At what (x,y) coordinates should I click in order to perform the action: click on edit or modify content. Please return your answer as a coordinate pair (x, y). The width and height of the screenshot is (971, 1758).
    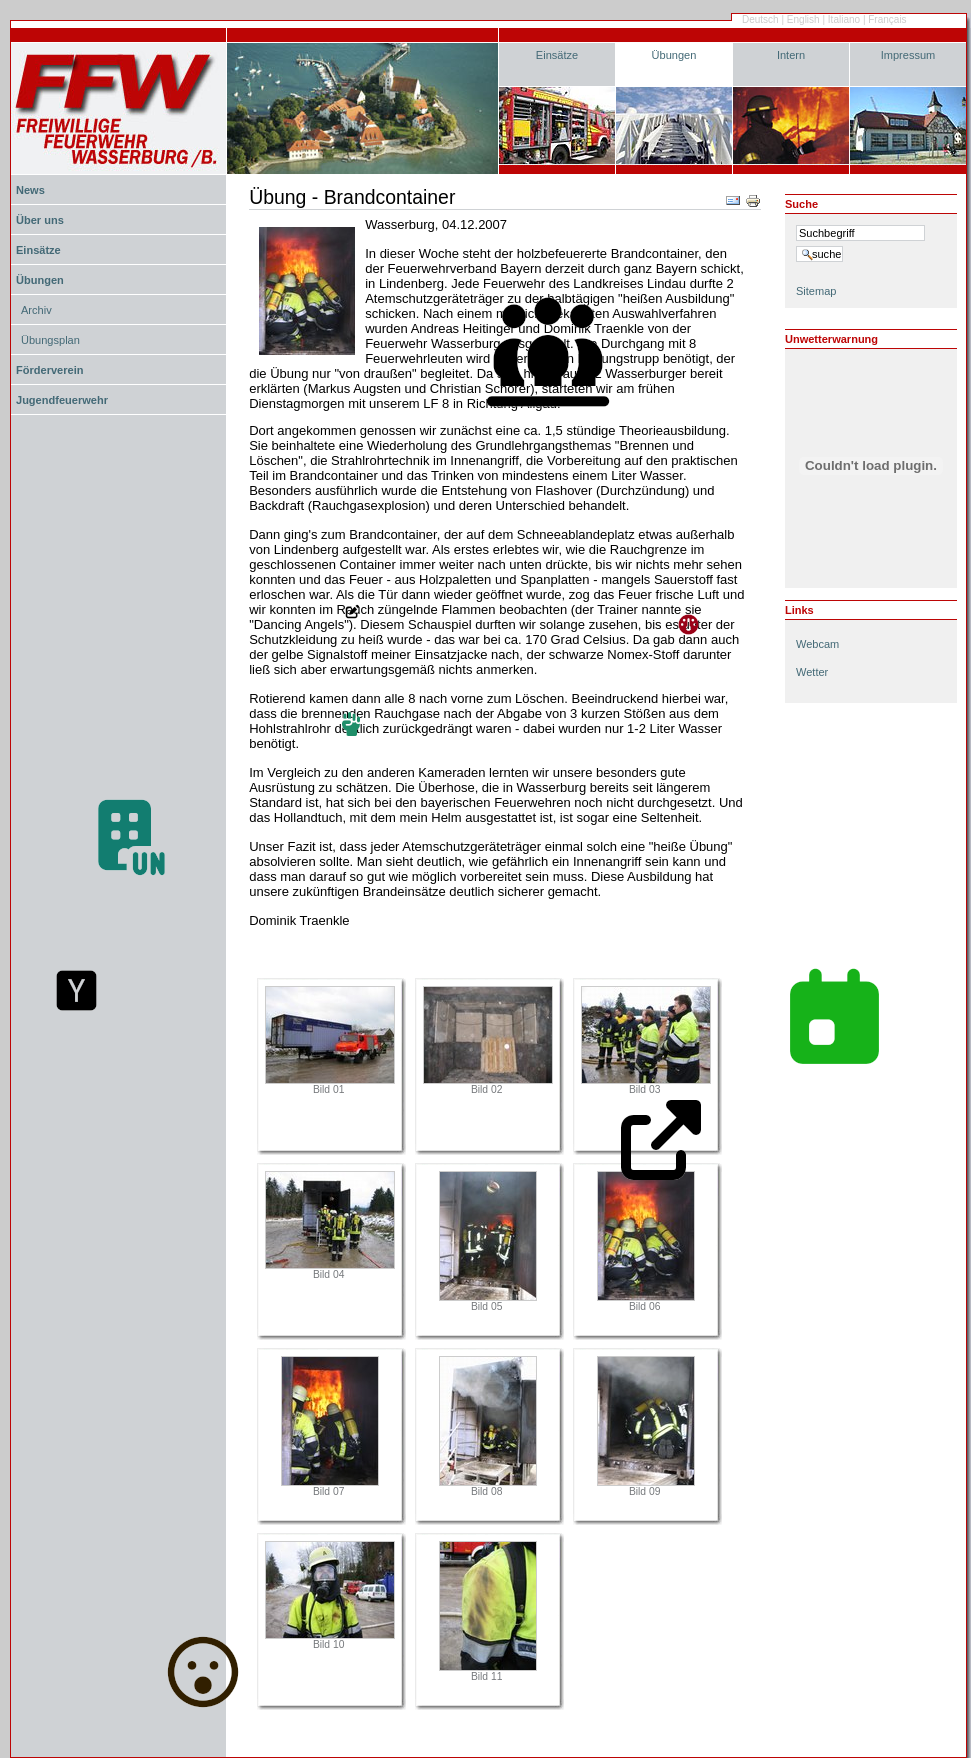
    Looking at the image, I should click on (352, 611).